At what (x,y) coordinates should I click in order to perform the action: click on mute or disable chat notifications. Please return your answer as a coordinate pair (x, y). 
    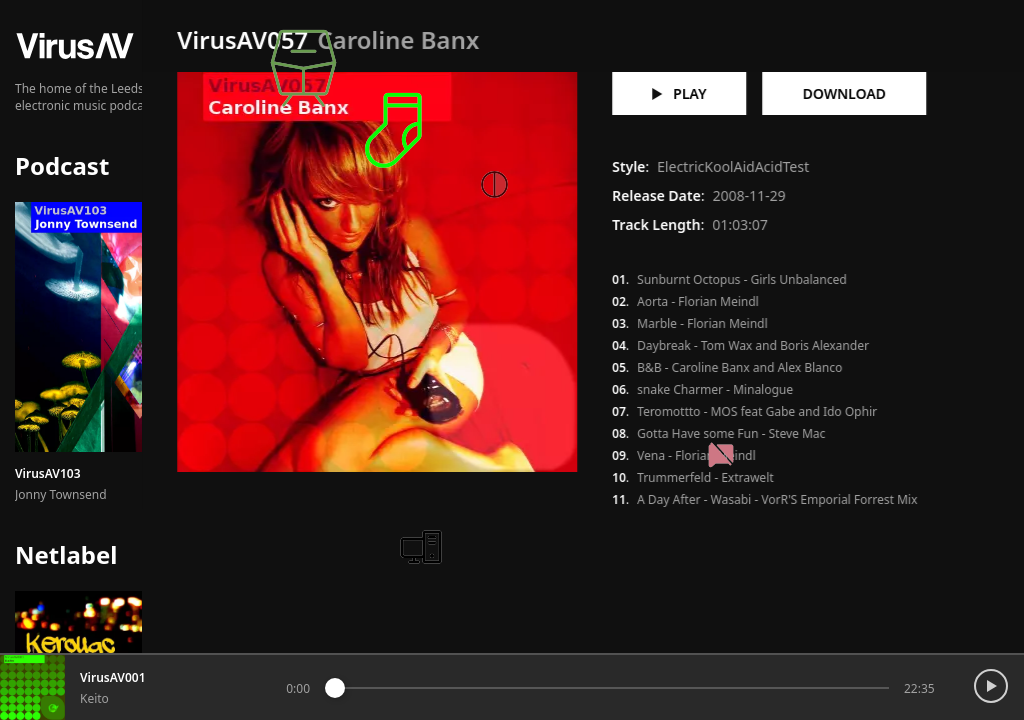
    Looking at the image, I should click on (721, 454).